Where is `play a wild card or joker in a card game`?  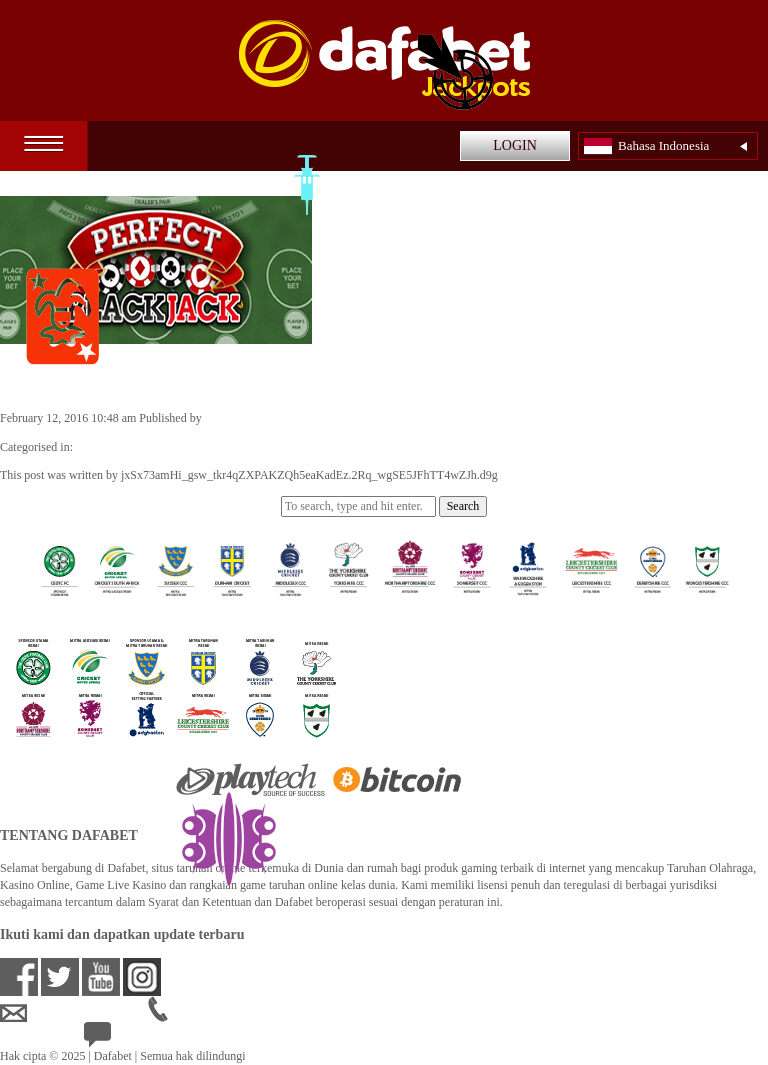 play a wild card or joker in a card game is located at coordinates (62, 316).